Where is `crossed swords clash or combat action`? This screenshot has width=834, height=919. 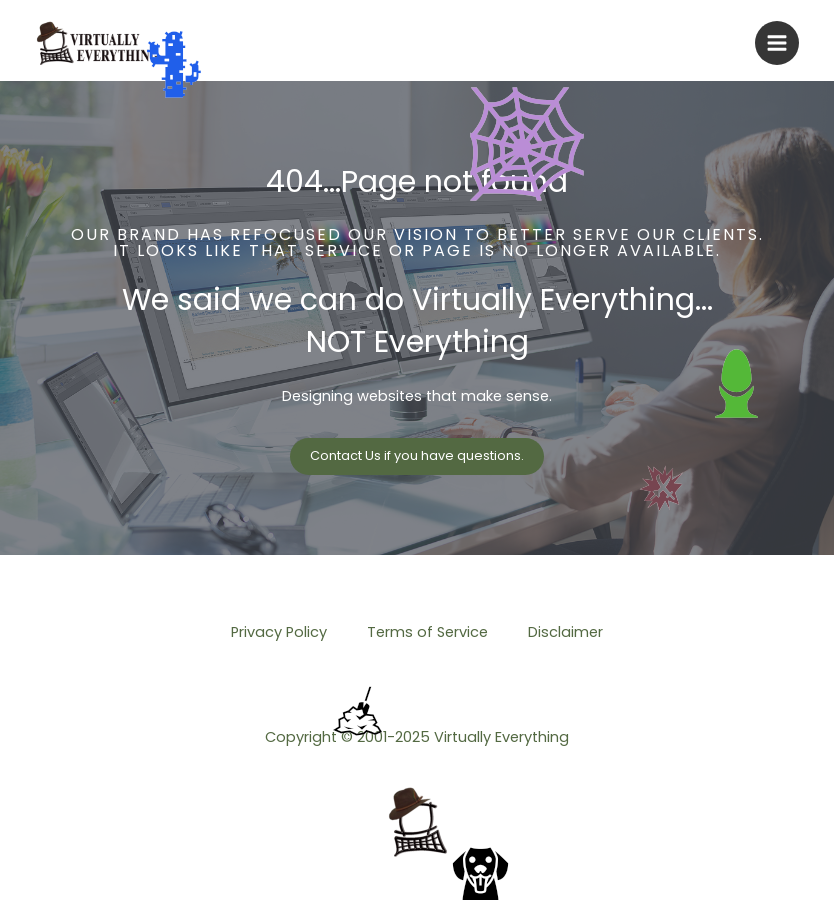
crossed swords clash or combat action is located at coordinates (662, 488).